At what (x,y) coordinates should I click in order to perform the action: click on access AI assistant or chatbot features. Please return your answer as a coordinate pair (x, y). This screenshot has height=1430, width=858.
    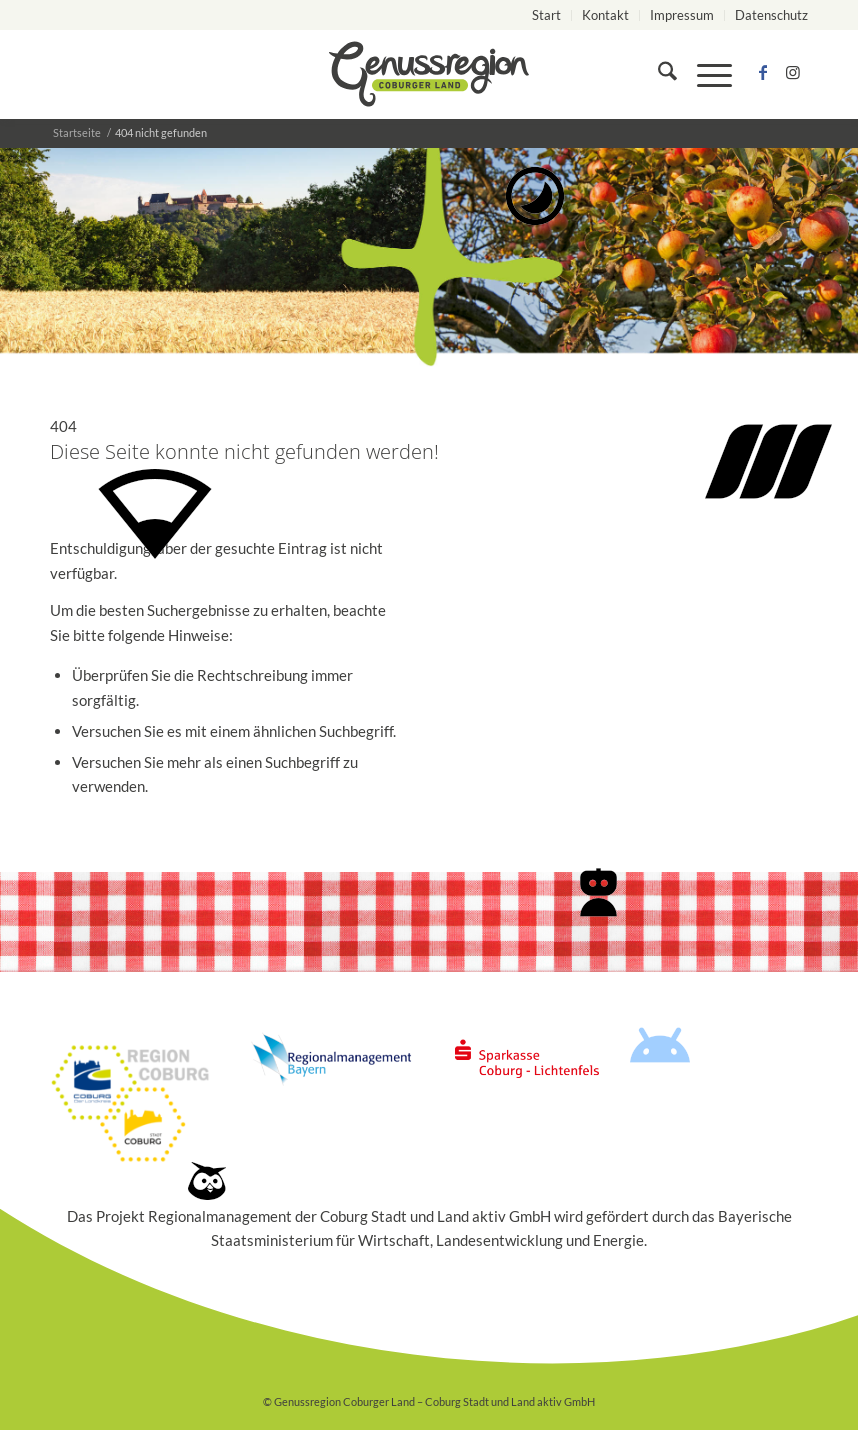
    Looking at the image, I should click on (598, 893).